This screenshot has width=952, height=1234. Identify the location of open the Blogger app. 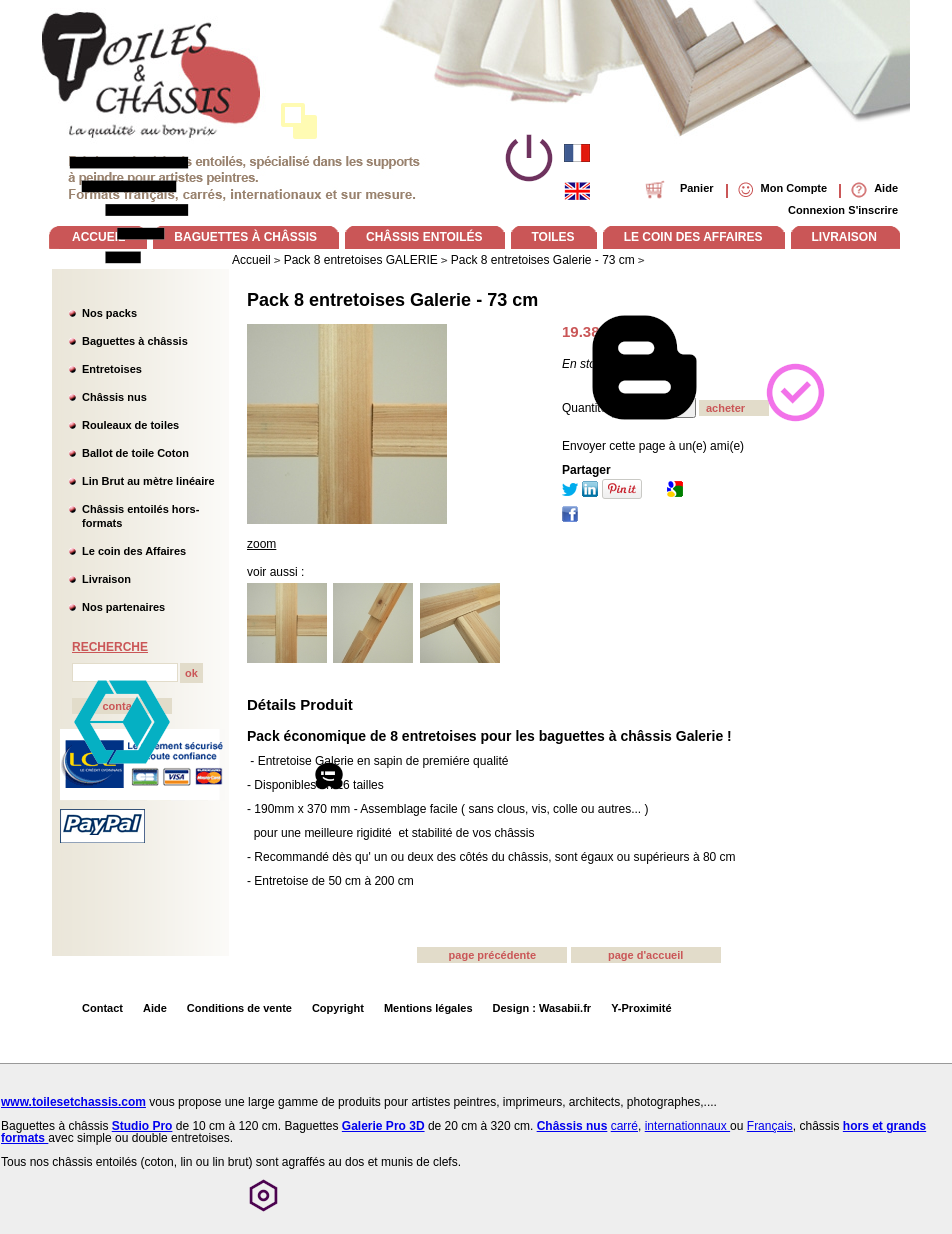
(644, 367).